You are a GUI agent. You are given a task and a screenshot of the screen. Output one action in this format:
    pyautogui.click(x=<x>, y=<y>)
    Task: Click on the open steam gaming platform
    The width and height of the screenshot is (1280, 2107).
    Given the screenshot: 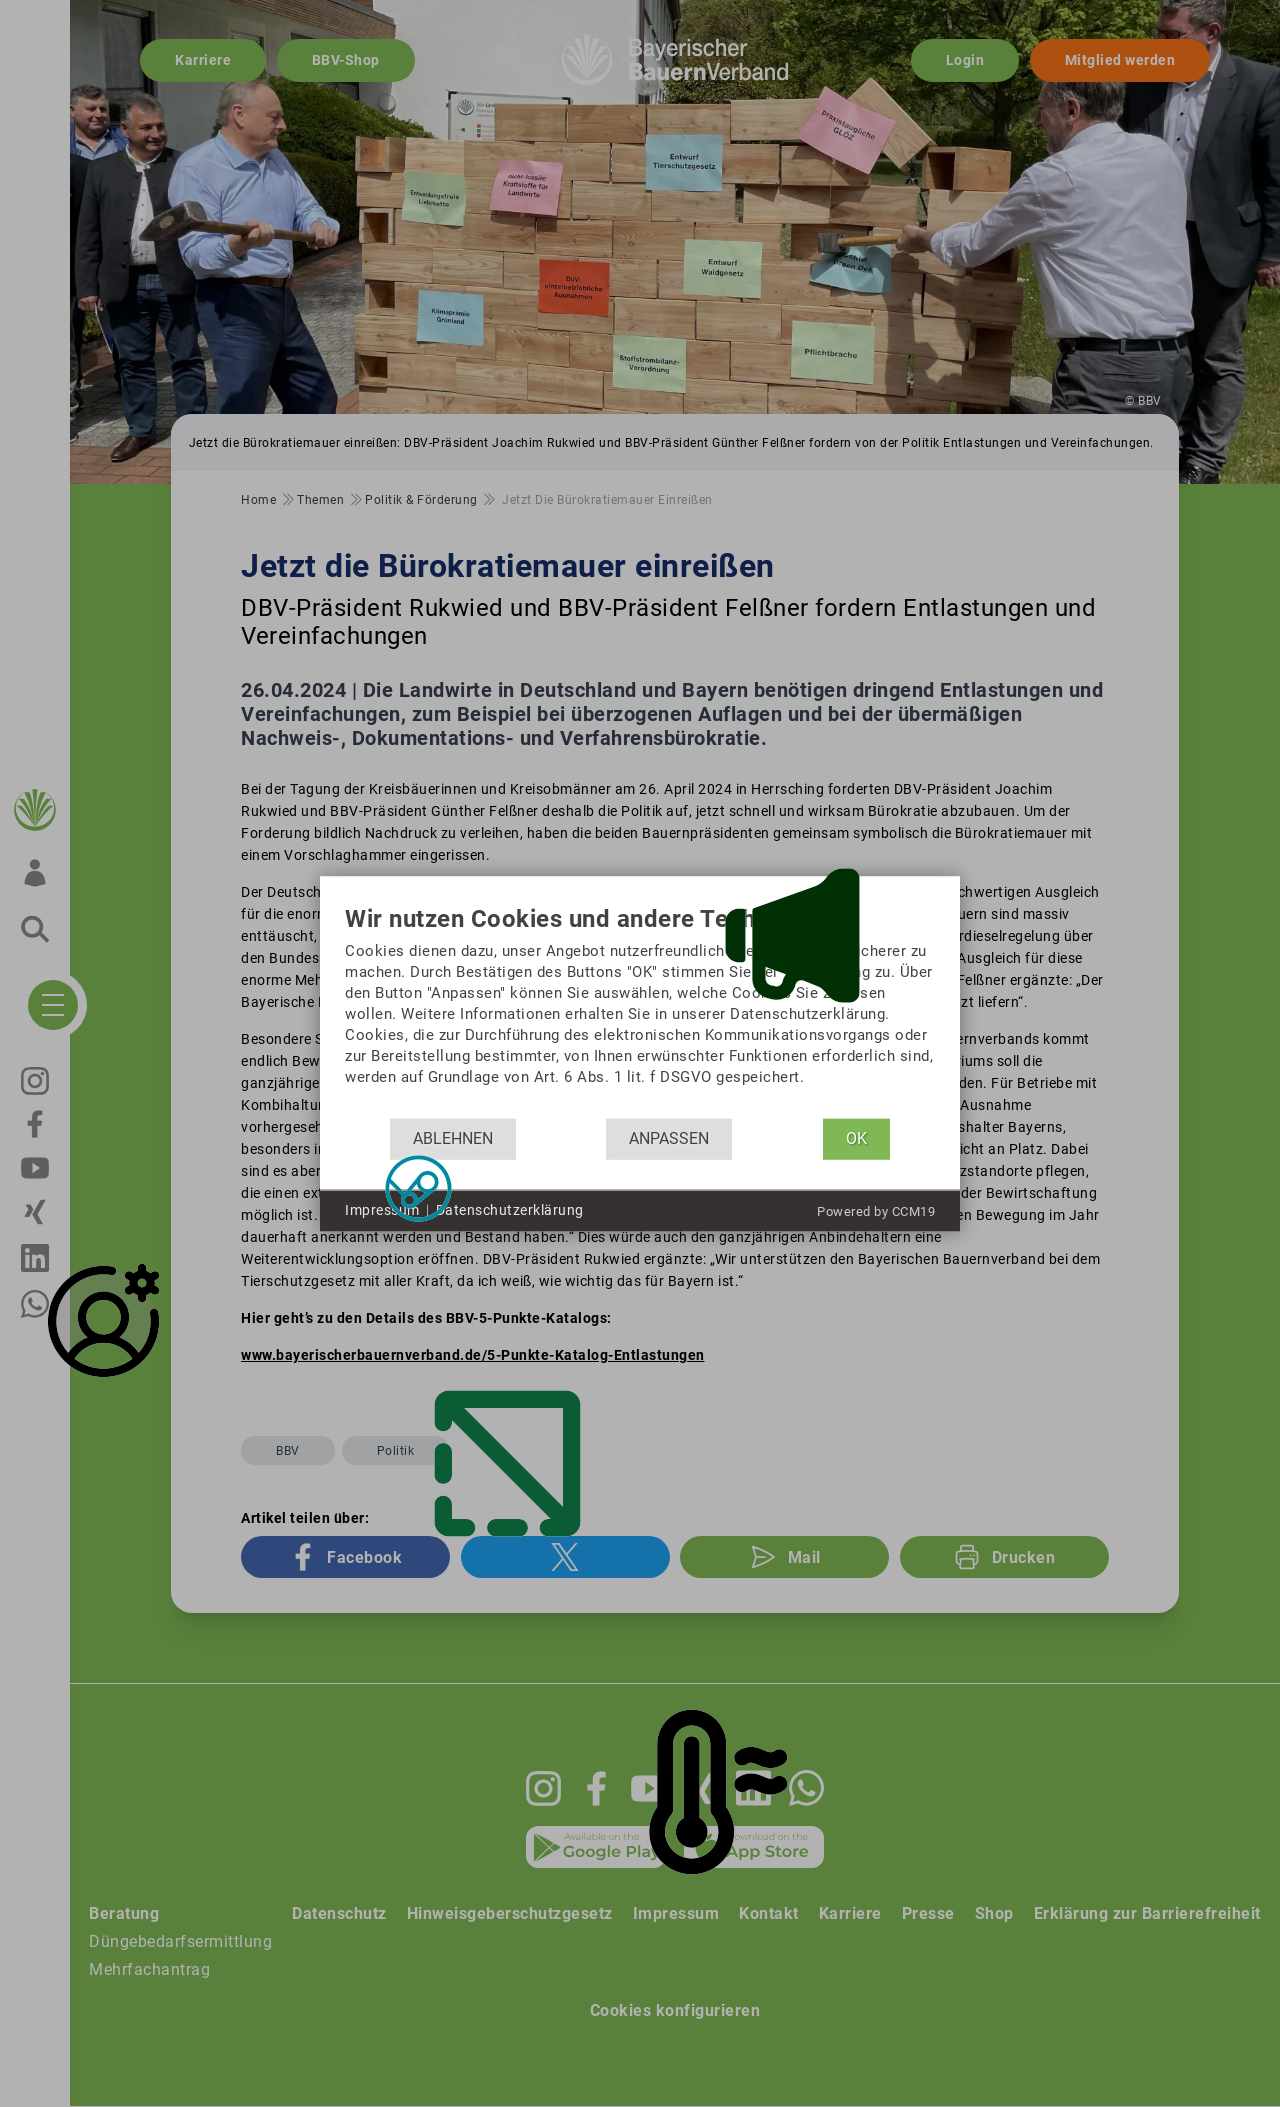 What is the action you would take?
    pyautogui.click(x=418, y=1188)
    